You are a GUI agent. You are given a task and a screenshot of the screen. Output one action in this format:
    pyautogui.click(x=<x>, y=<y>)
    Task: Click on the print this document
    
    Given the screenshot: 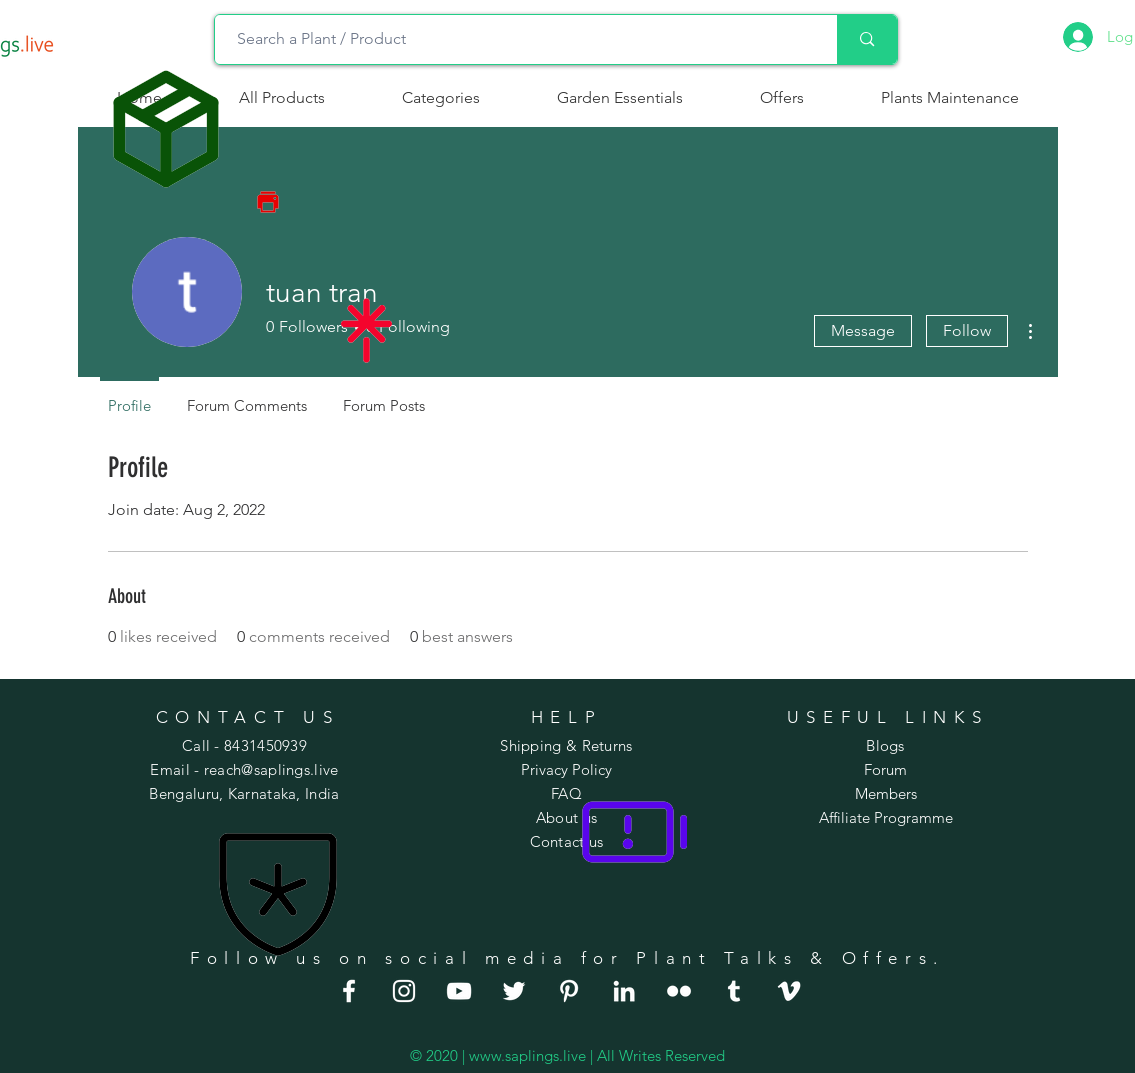 What is the action you would take?
    pyautogui.click(x=268, y=202)
    